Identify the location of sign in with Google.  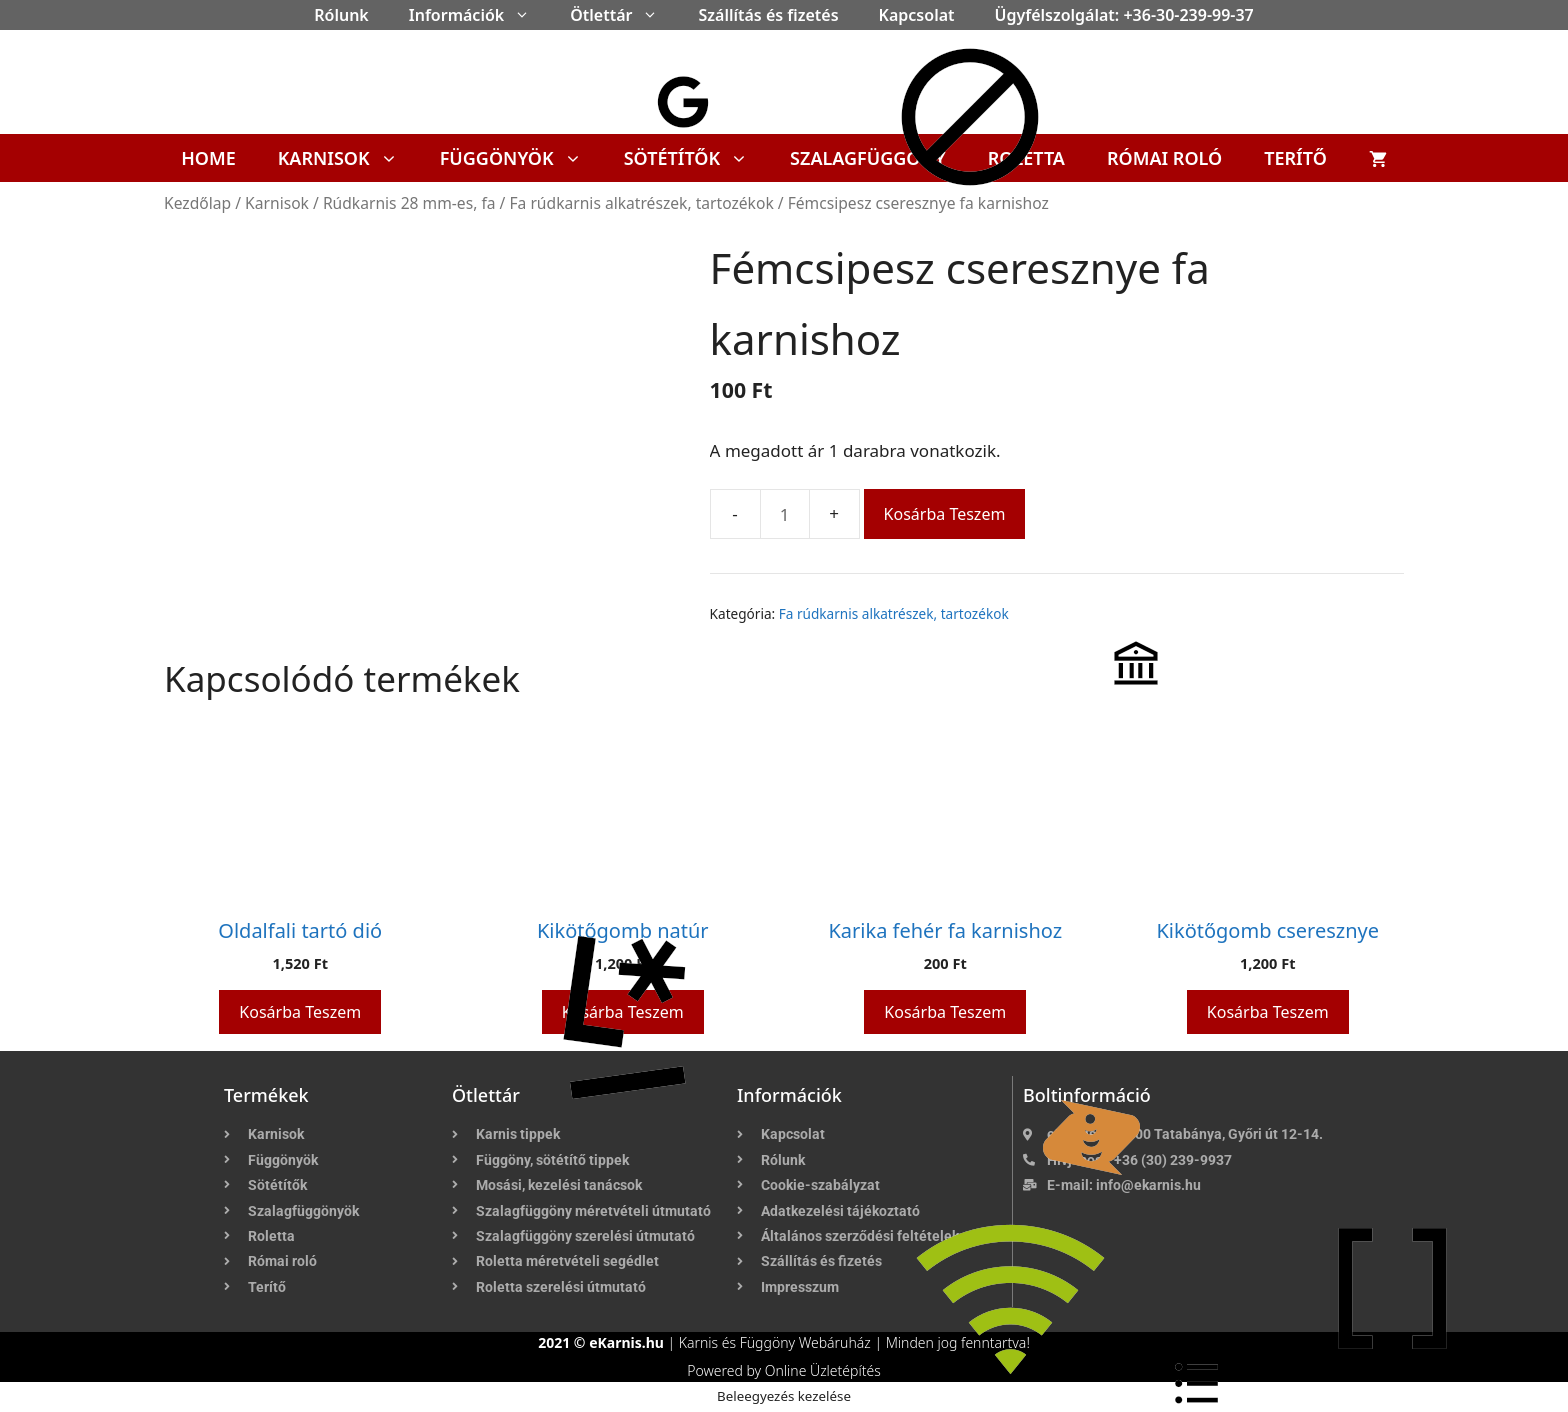
(683, 102).